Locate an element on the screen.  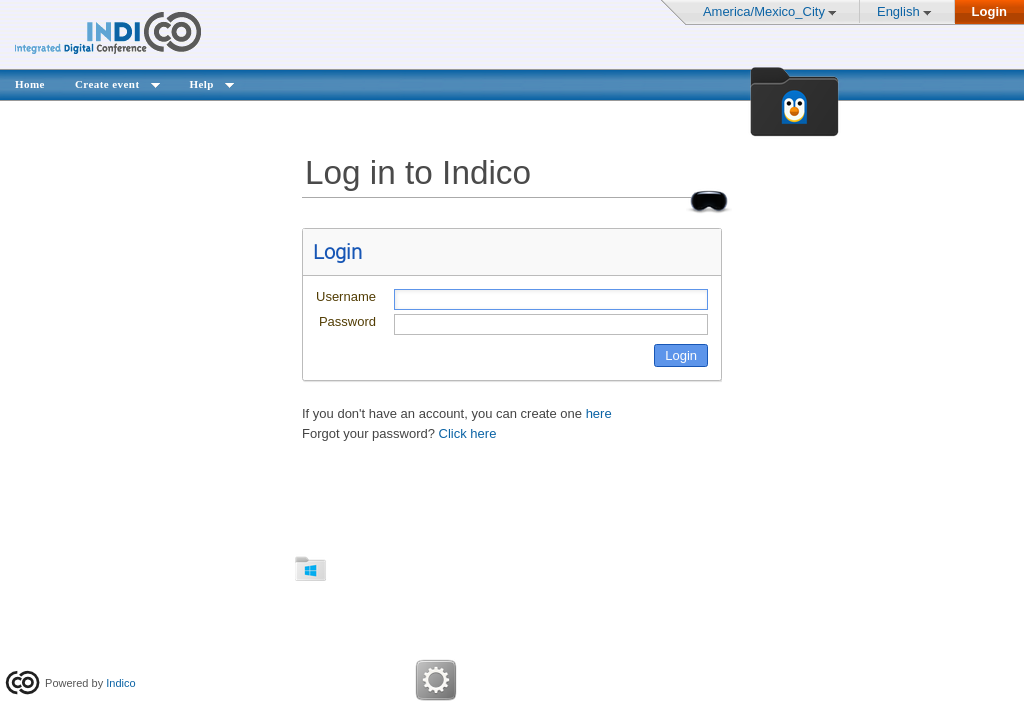
open windows 8 system folder is located at coordinates (310, 569).